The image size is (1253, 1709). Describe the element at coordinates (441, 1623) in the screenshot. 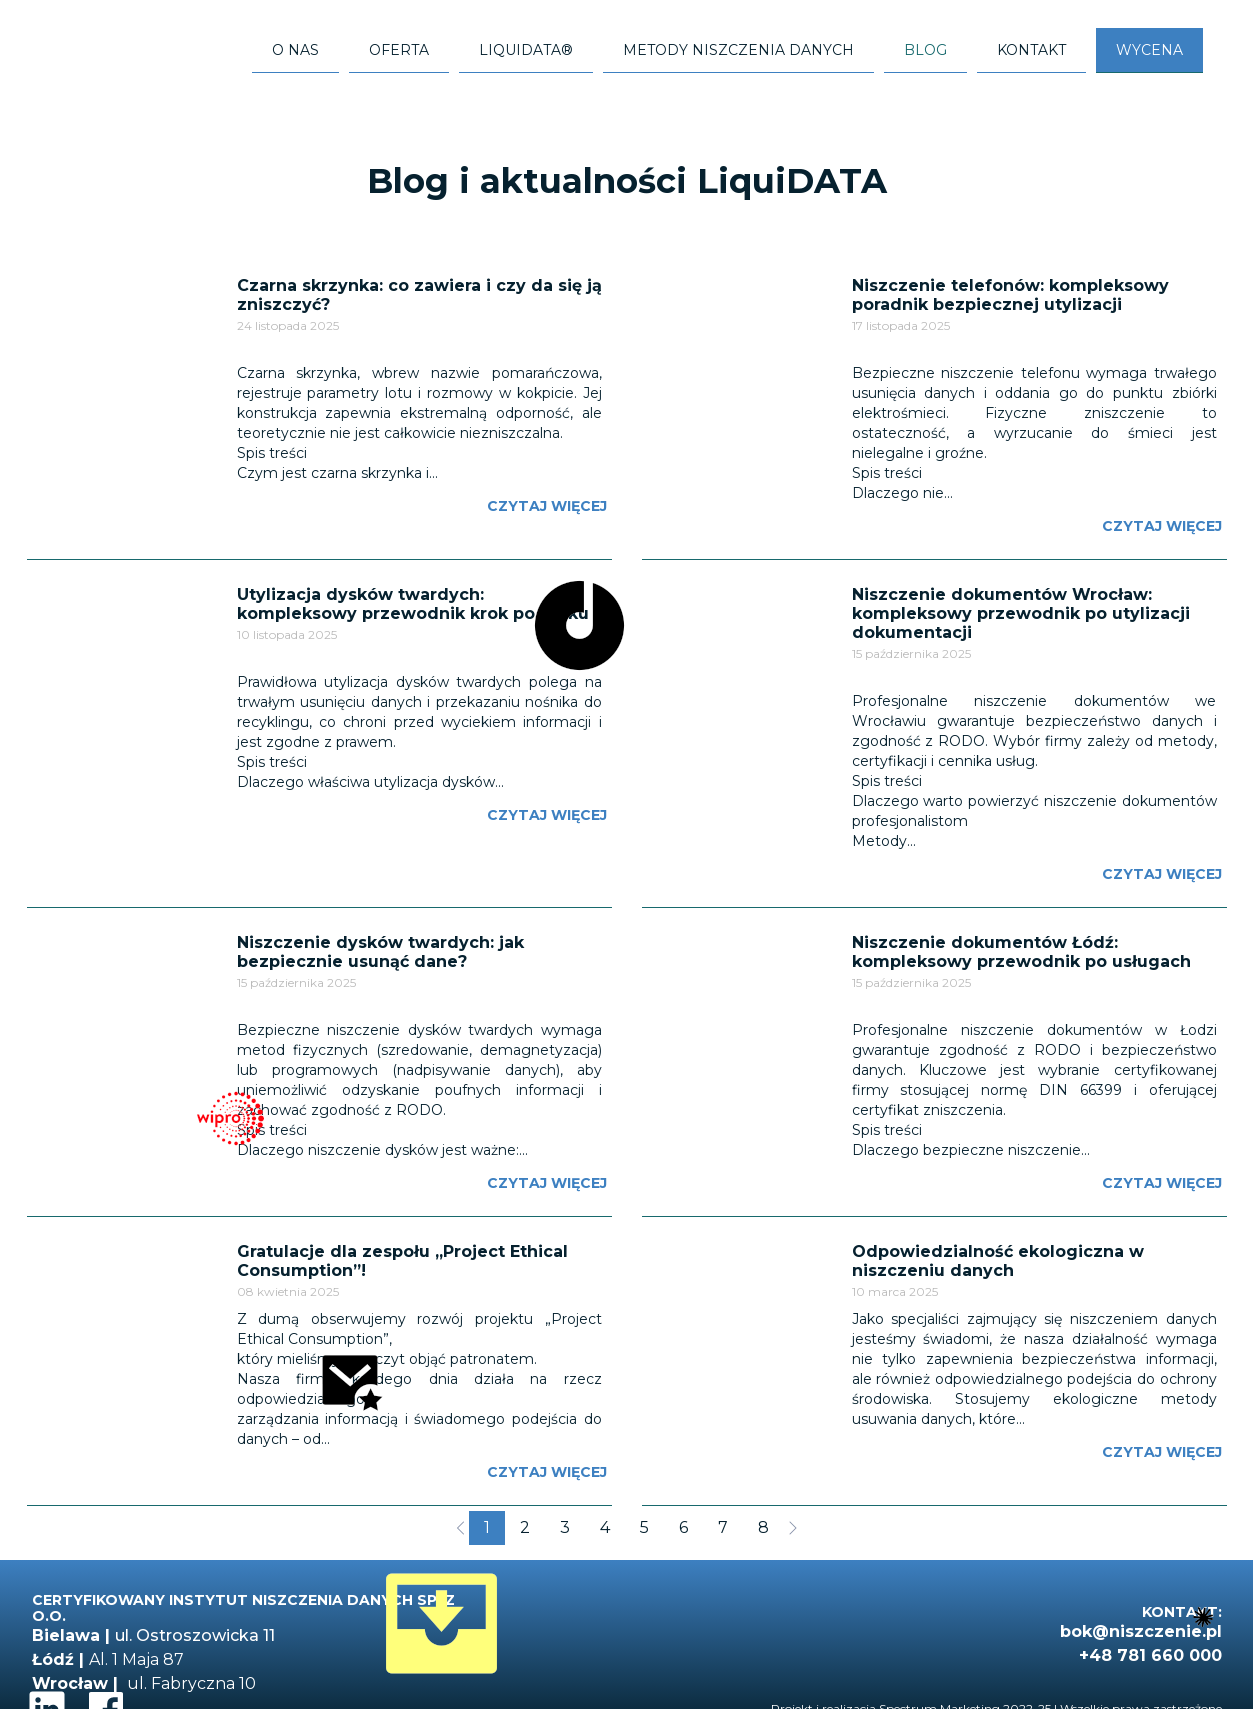

I see `import files or data into the application` at that location.